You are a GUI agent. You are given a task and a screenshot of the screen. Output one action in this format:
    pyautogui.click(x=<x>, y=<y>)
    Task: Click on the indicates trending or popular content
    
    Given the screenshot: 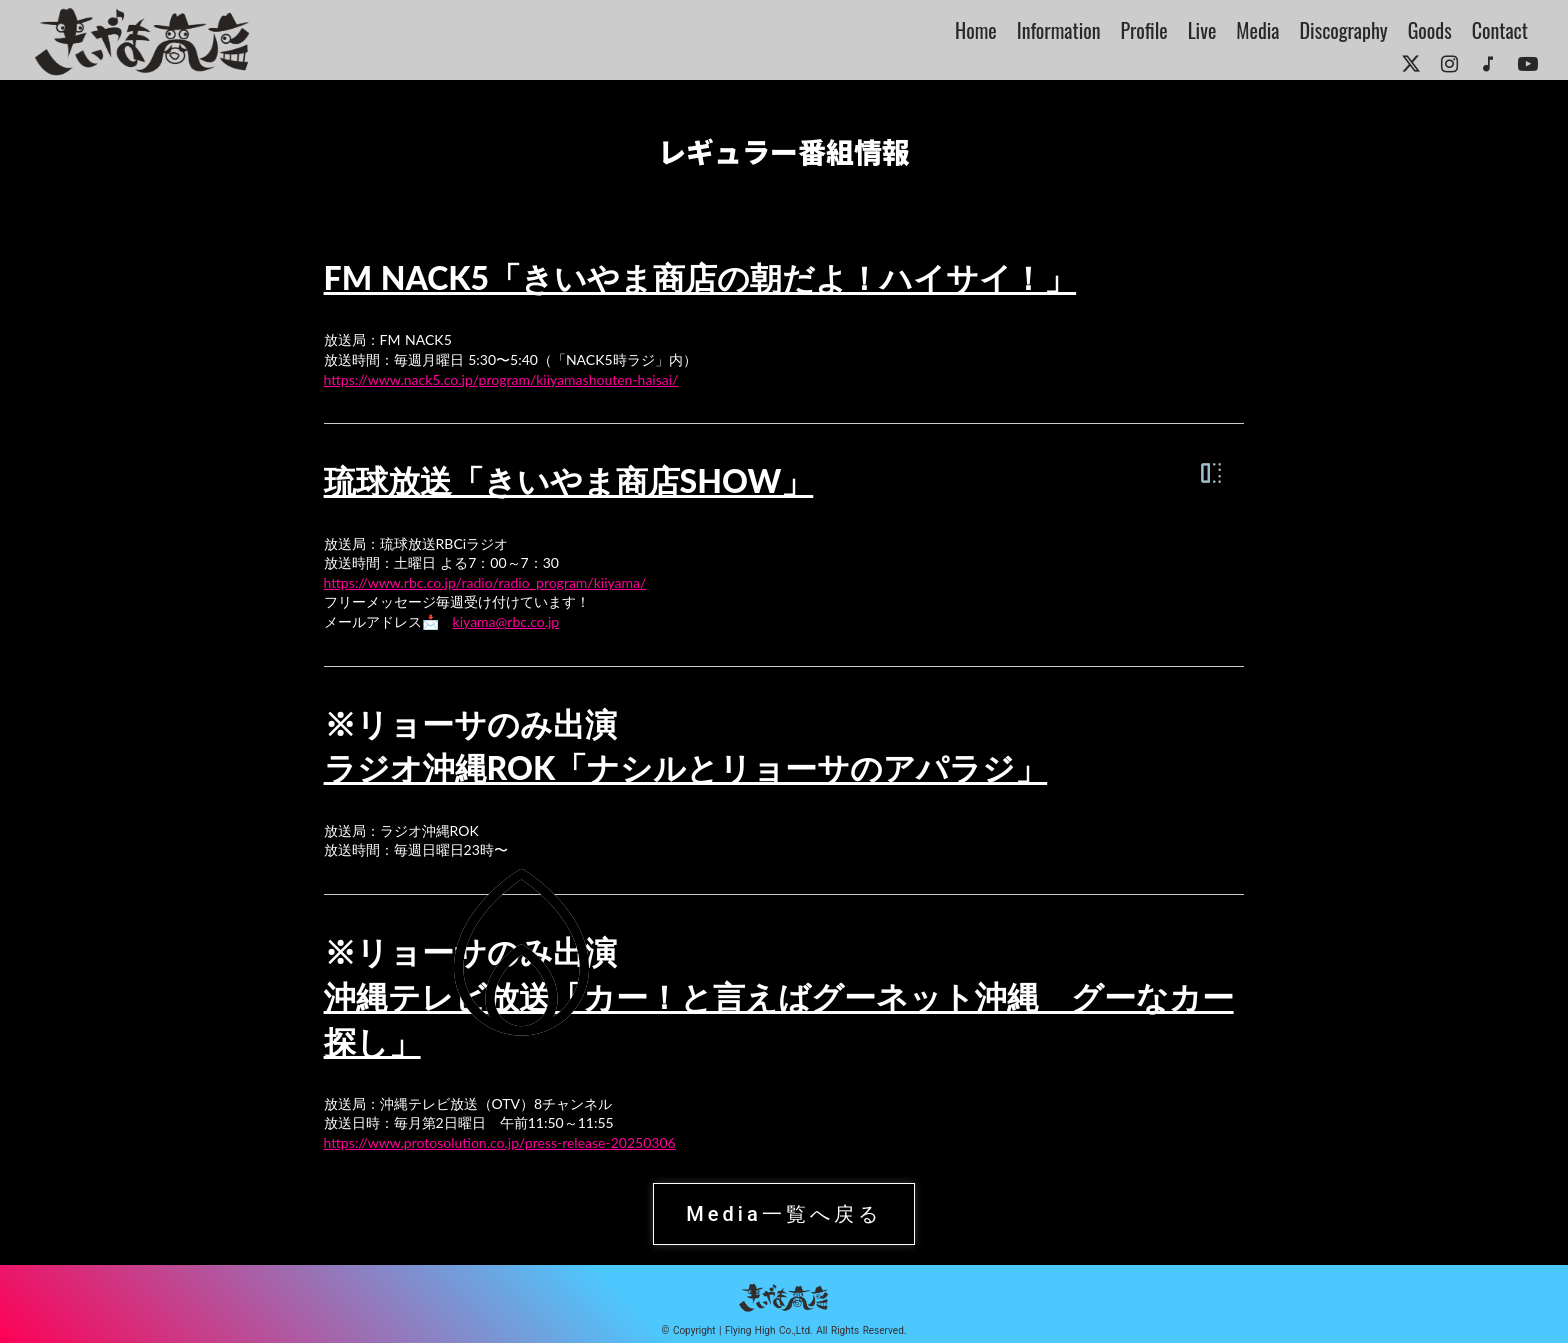 What is the action you would take?
    pyautogui.click(x=521, y=955)
    